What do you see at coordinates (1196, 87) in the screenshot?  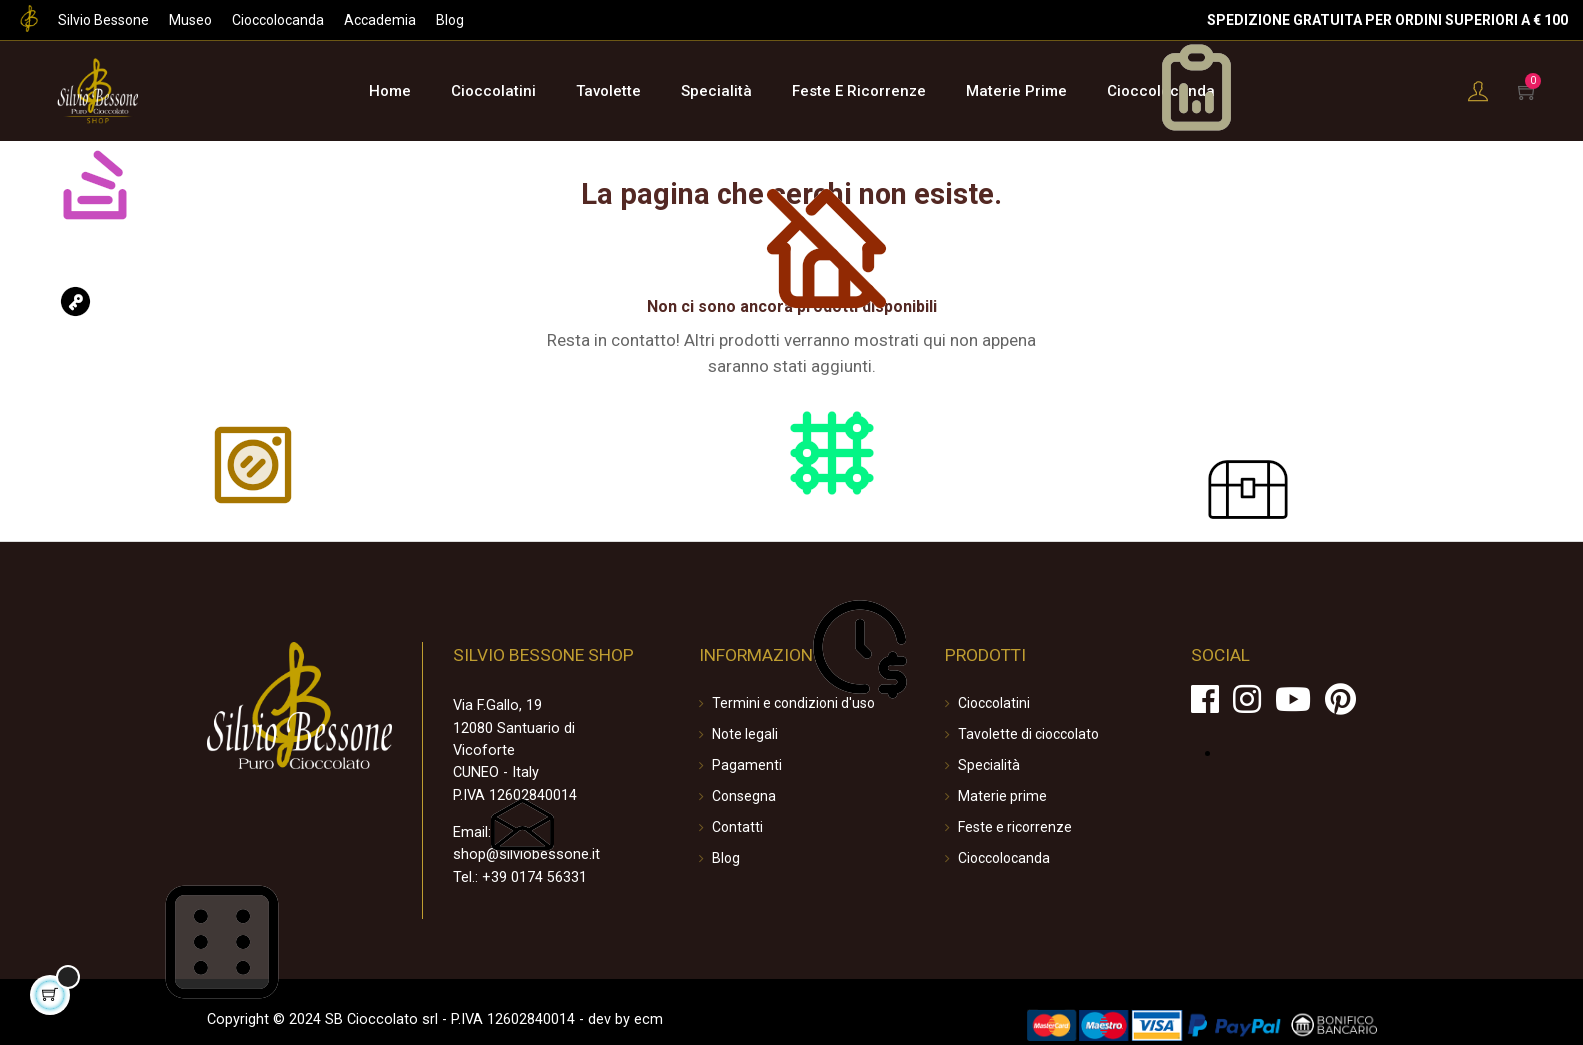 I see `view analytics report` at bounding box center [1196, 87].